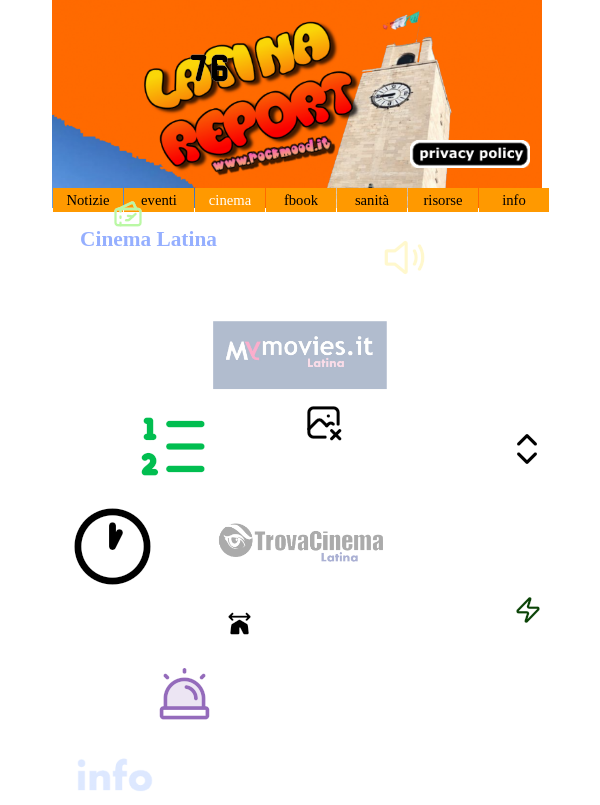 This screenshot has width=600, height=805. Describe the element at coordinates (323, 422) in the screenshot. I see `remove or delete a photo` at that location.